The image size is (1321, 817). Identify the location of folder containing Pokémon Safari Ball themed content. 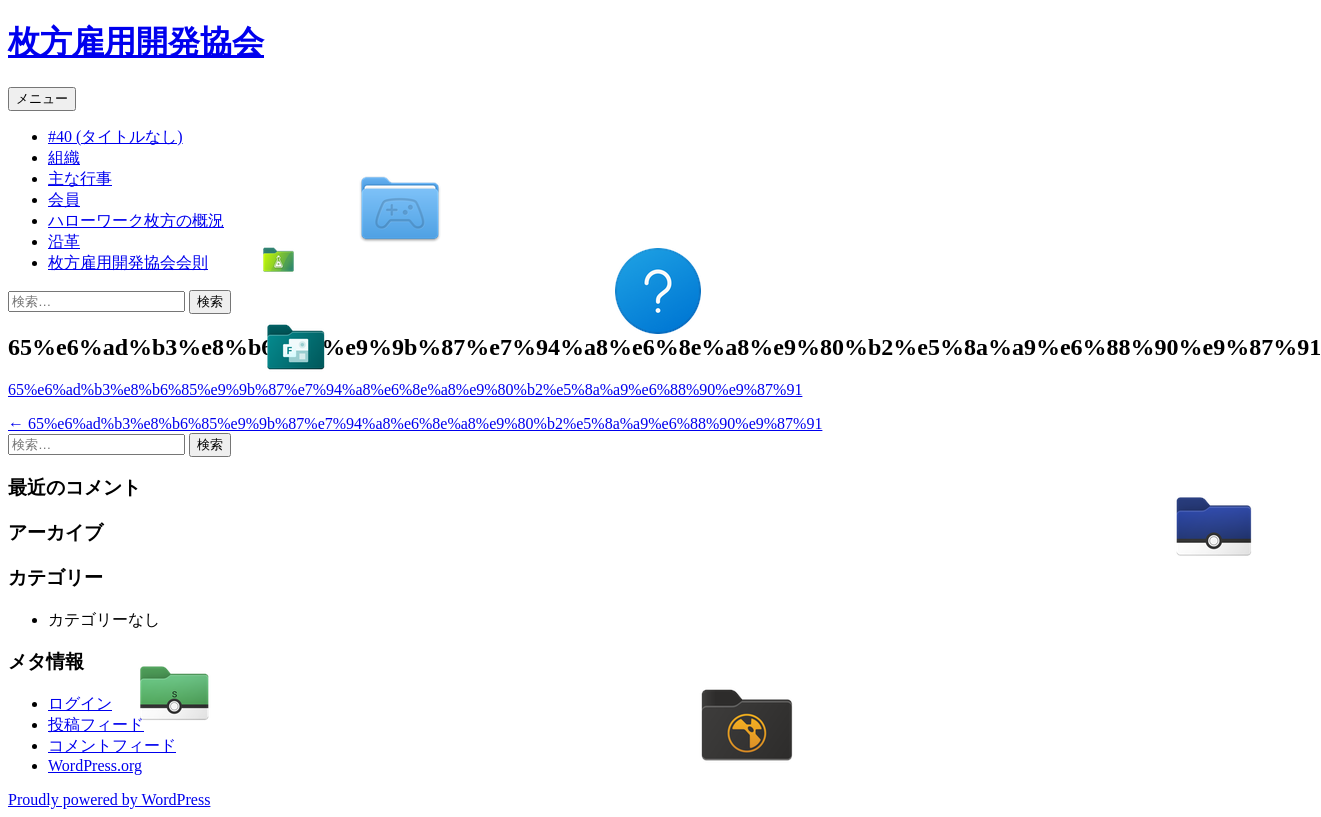
(174, 695).